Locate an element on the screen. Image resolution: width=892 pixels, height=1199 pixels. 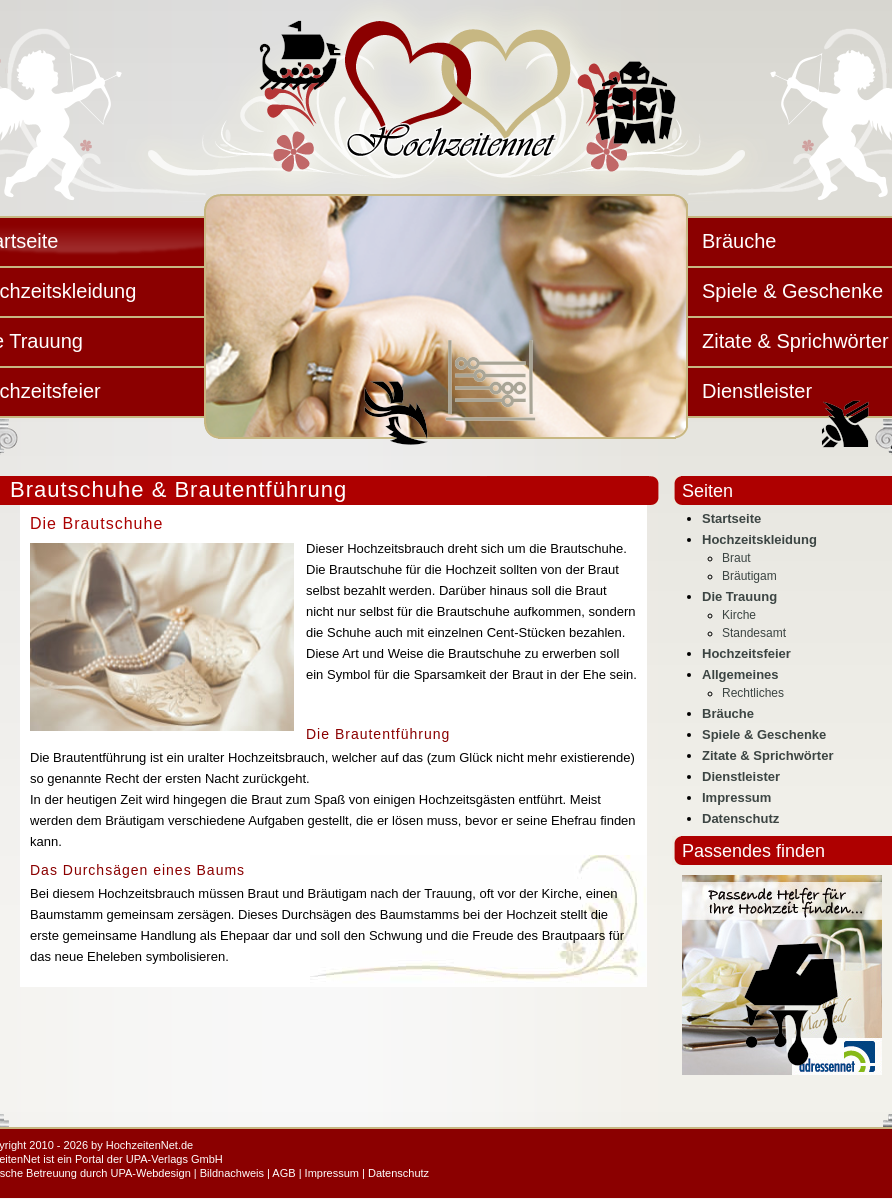
viking ship or drakkar game element is located at coordinates (299, 59).